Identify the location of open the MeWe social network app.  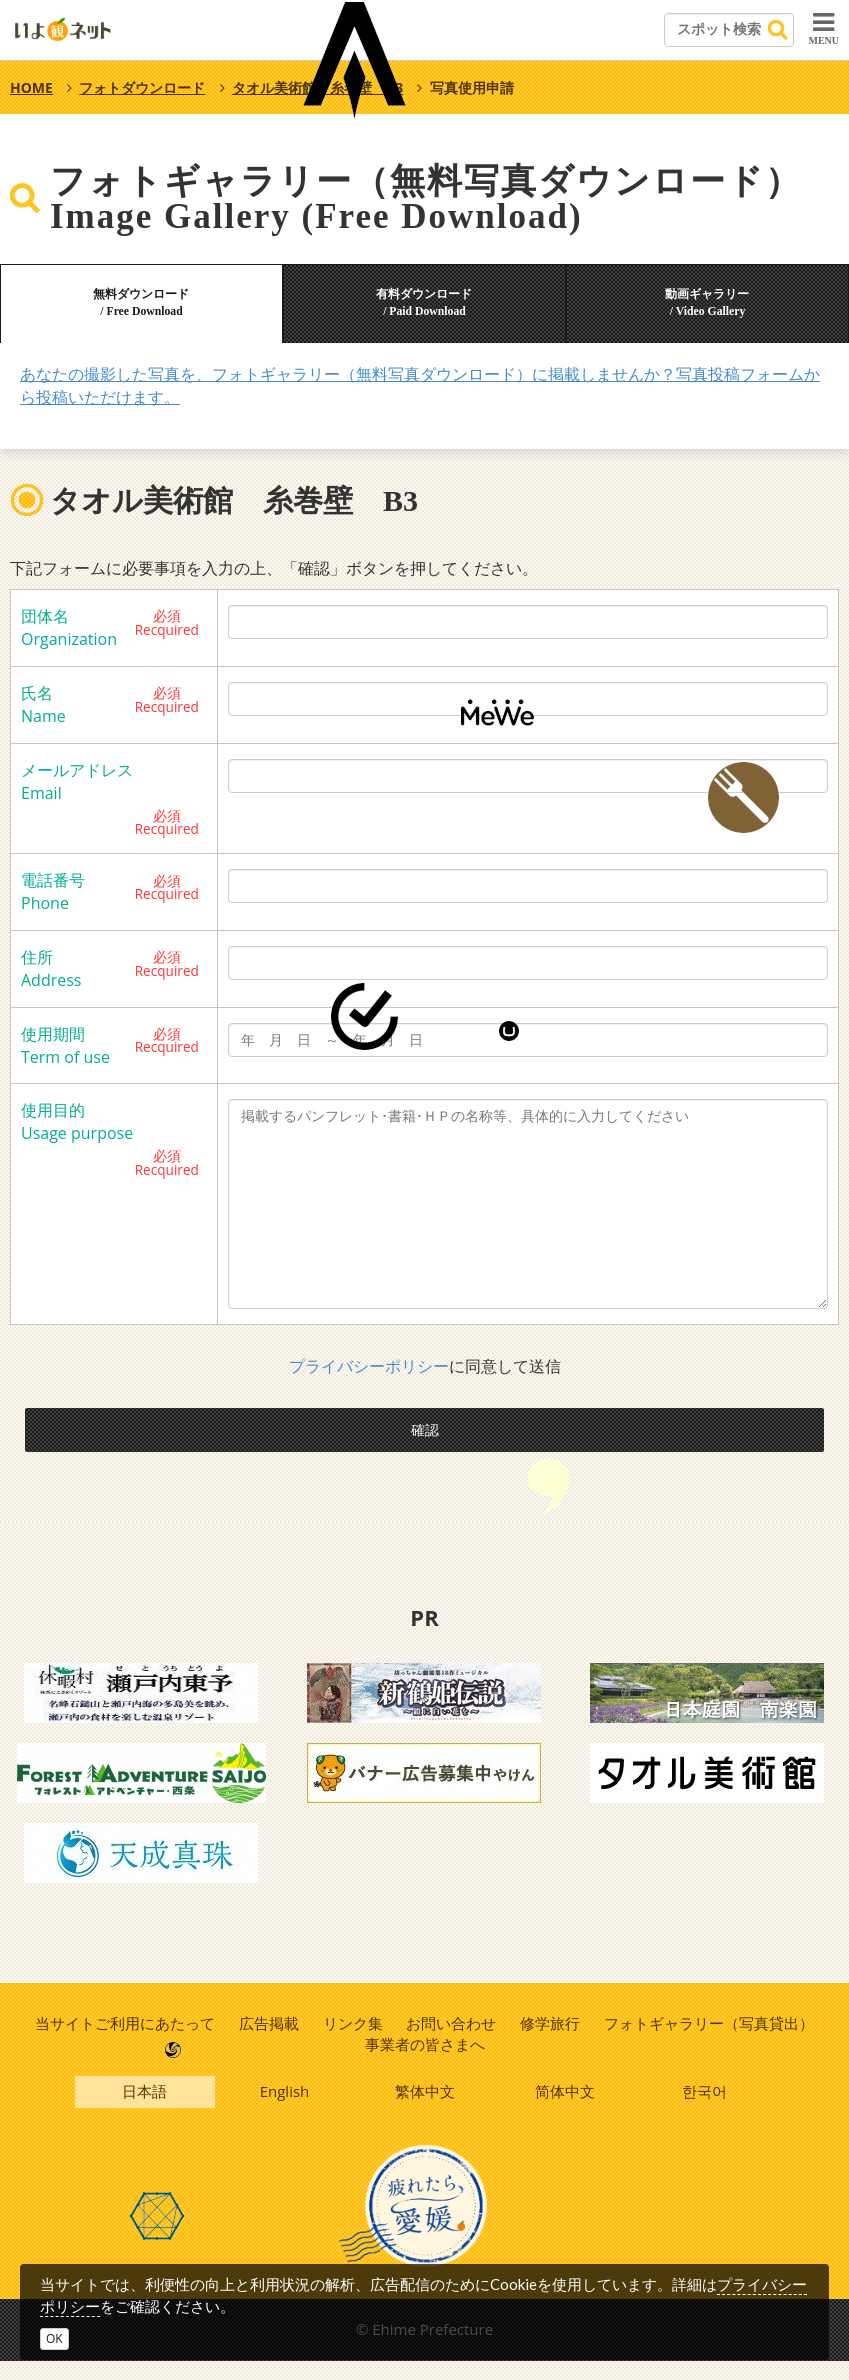
(497, 712).